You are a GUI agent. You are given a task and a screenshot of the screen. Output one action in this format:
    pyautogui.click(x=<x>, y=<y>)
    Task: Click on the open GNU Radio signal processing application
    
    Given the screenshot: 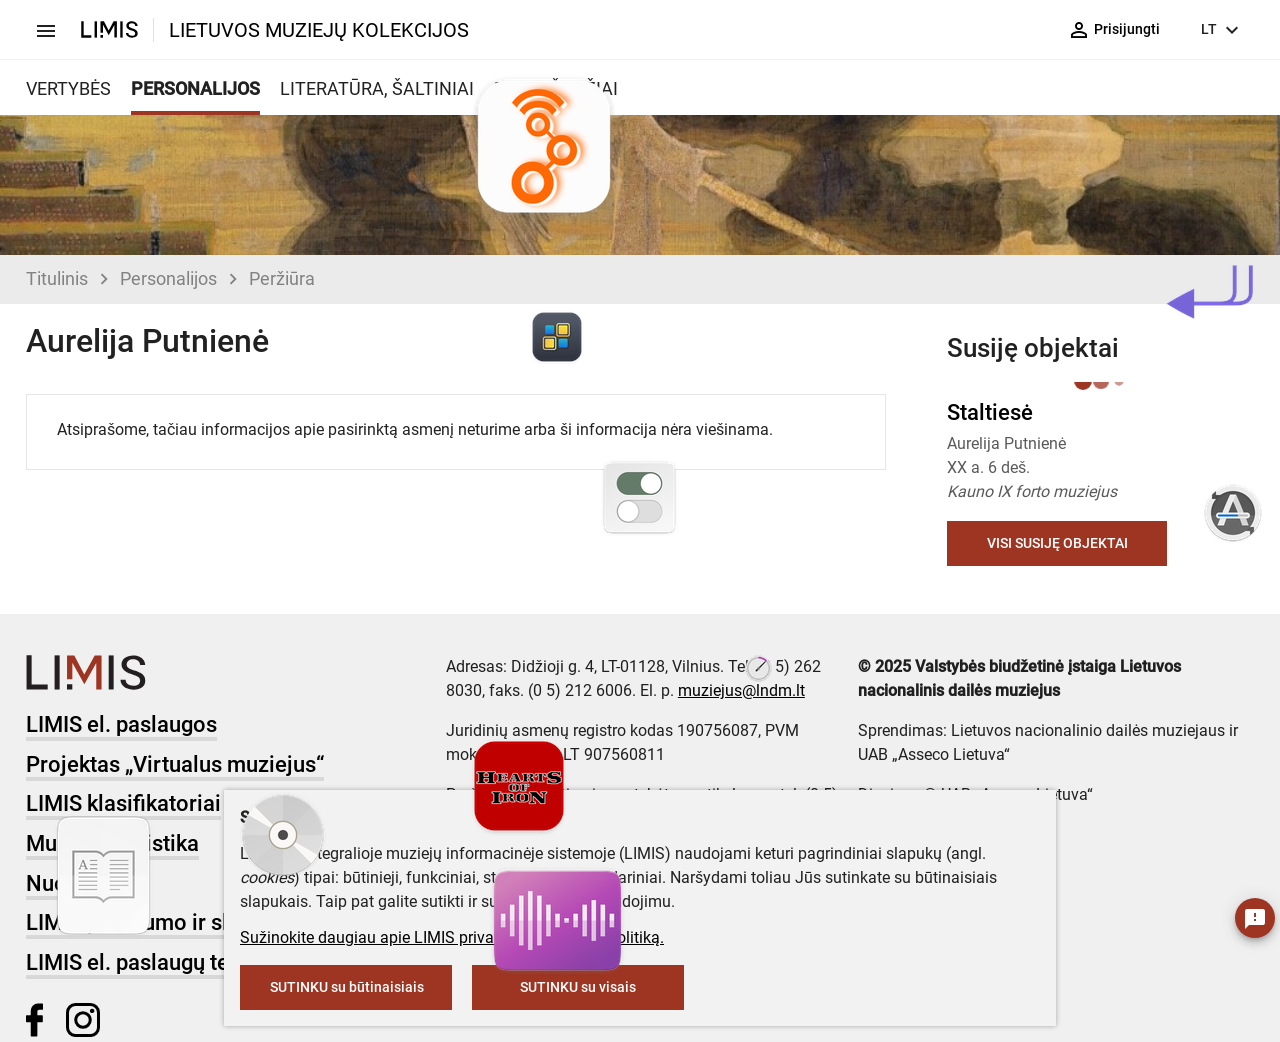 What is the action you would take?
    pyautogui.click(x=544, y=148)
    